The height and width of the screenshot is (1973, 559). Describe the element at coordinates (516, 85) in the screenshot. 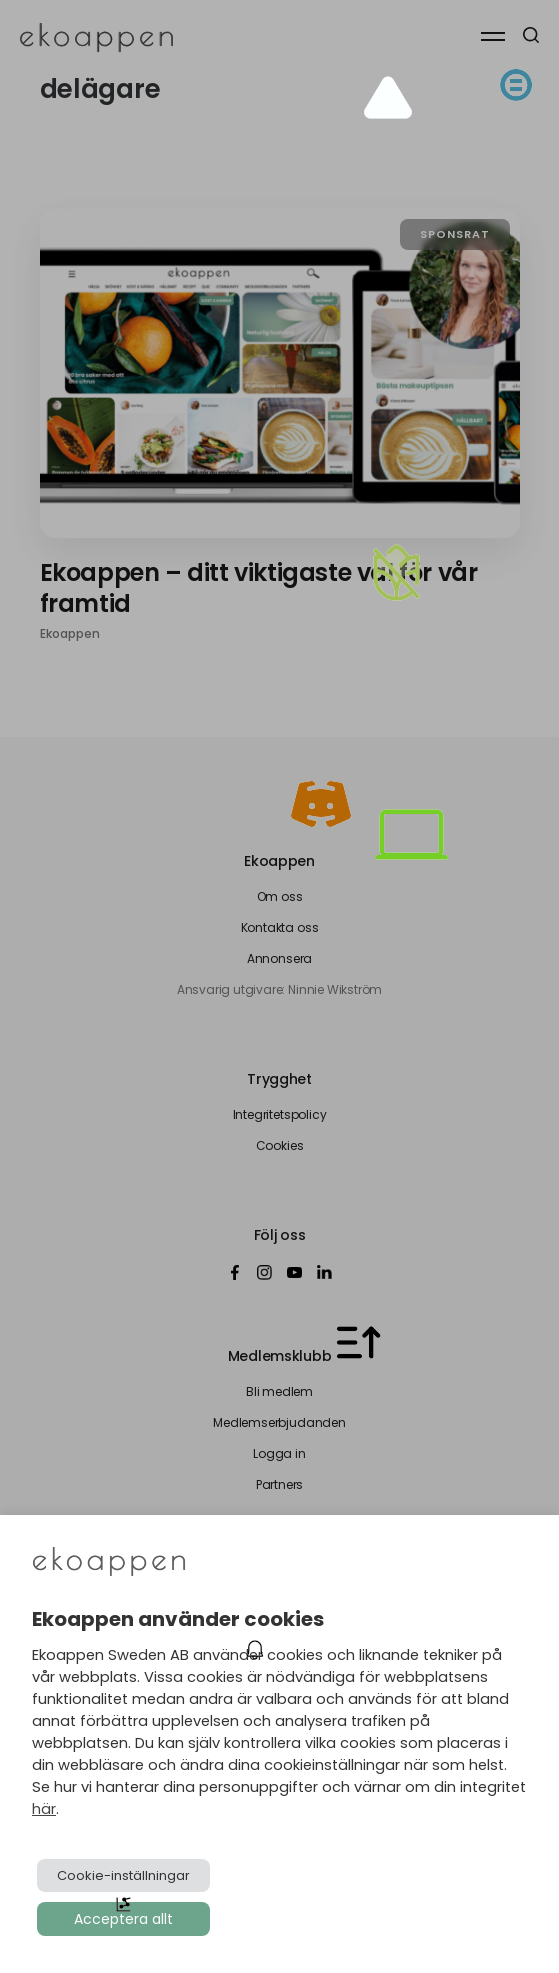

I see `indicates an unverified conditional breakpoint in debug mode` at that location.